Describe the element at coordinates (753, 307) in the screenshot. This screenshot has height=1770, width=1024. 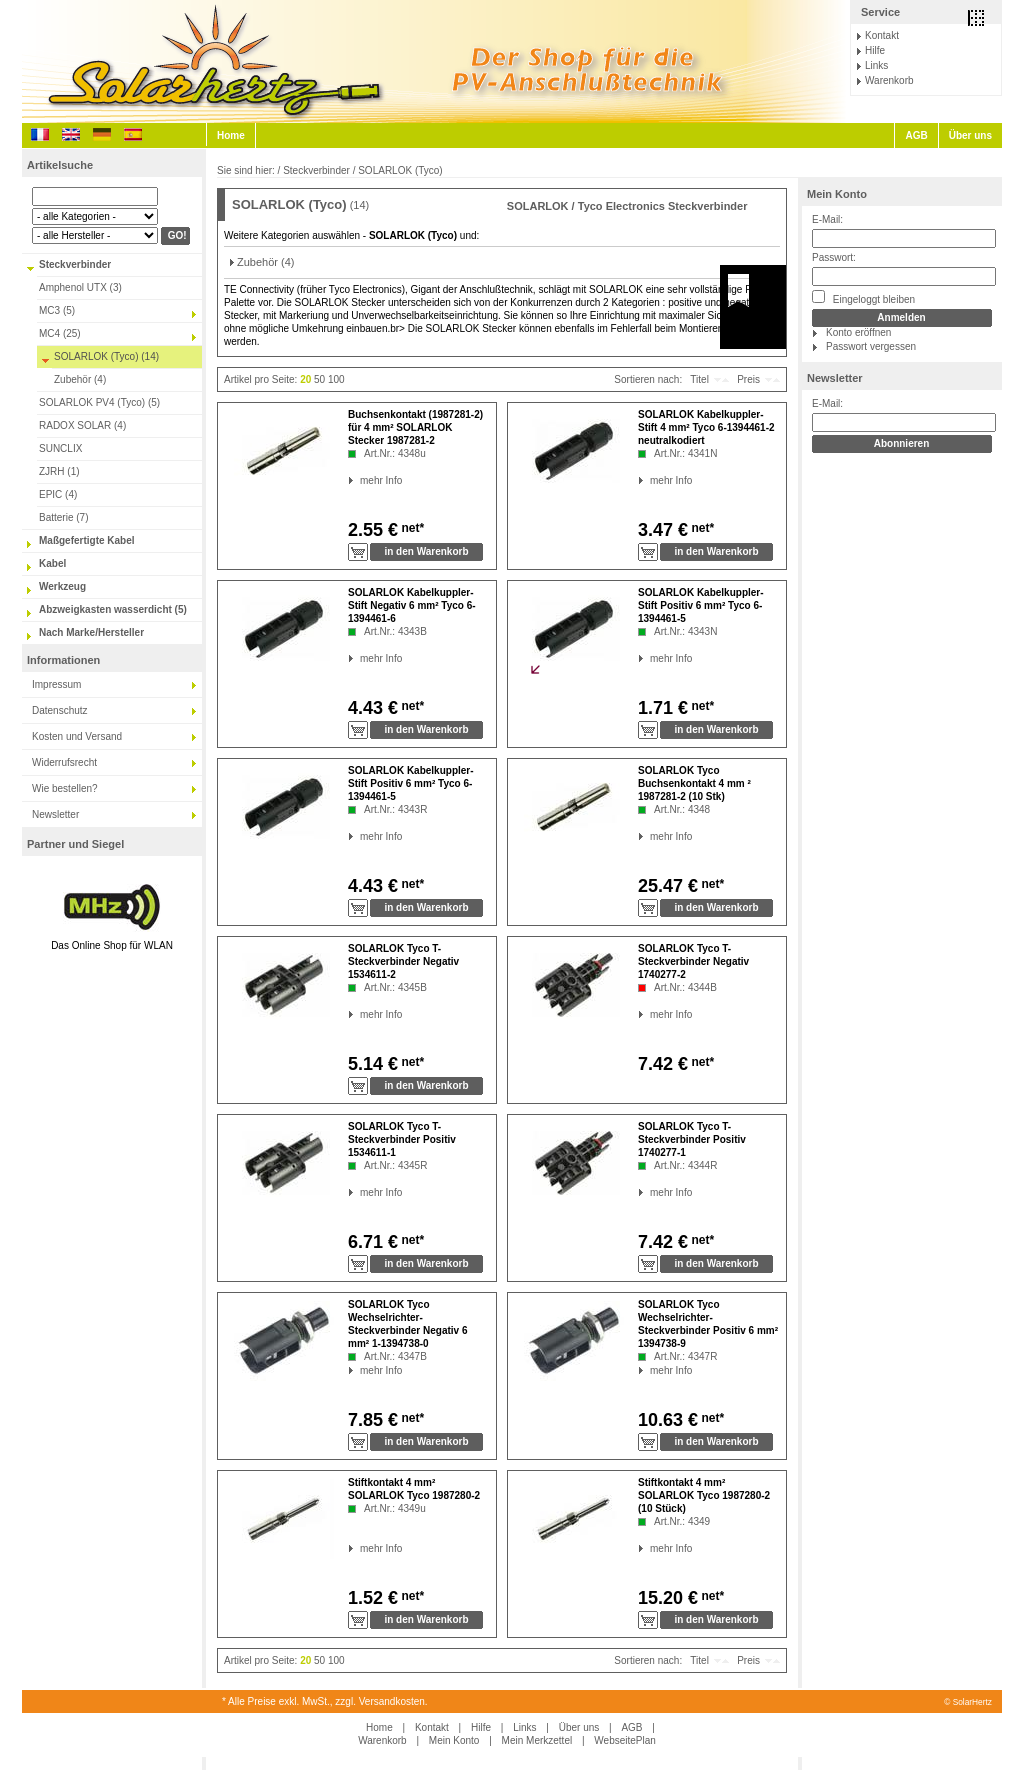
I see `access your classes or courses` at that location.